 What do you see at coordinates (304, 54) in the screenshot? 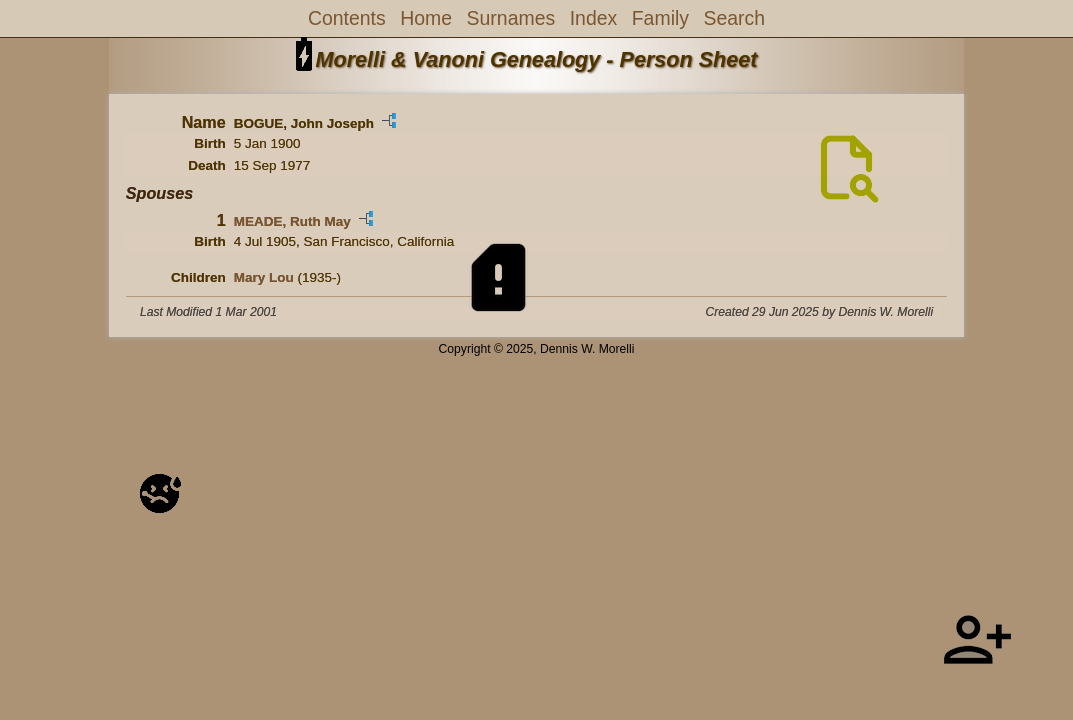
I see `indicates battery is fully charged while connected to power` at bounding box center [304, 54].